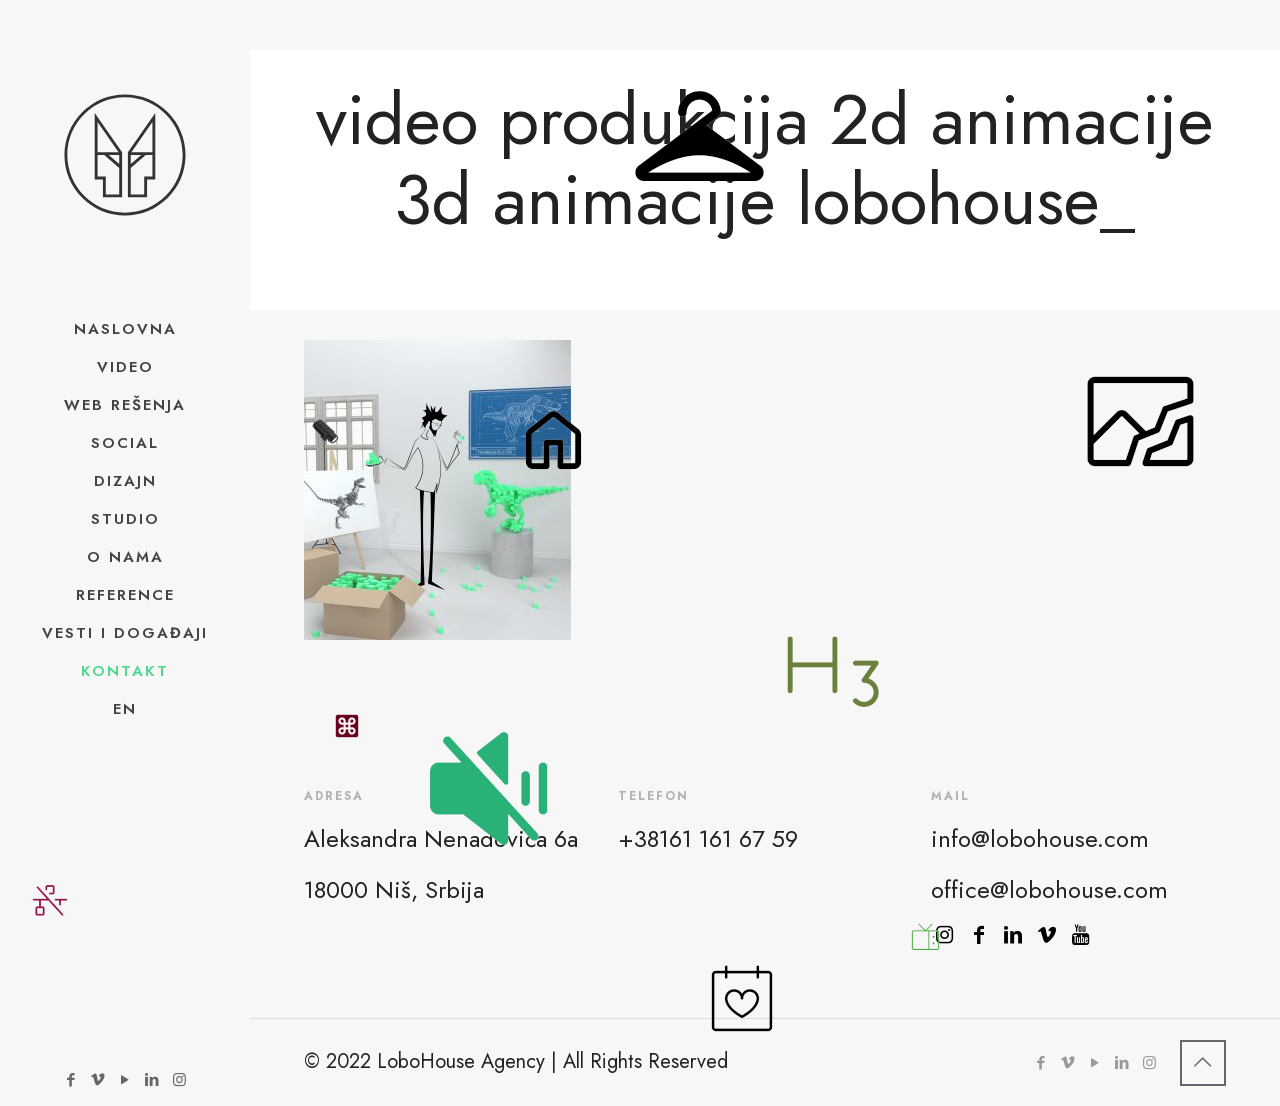 The image size is (1280, 1106). I want to click on mute audio or sound, so click(486, 788).